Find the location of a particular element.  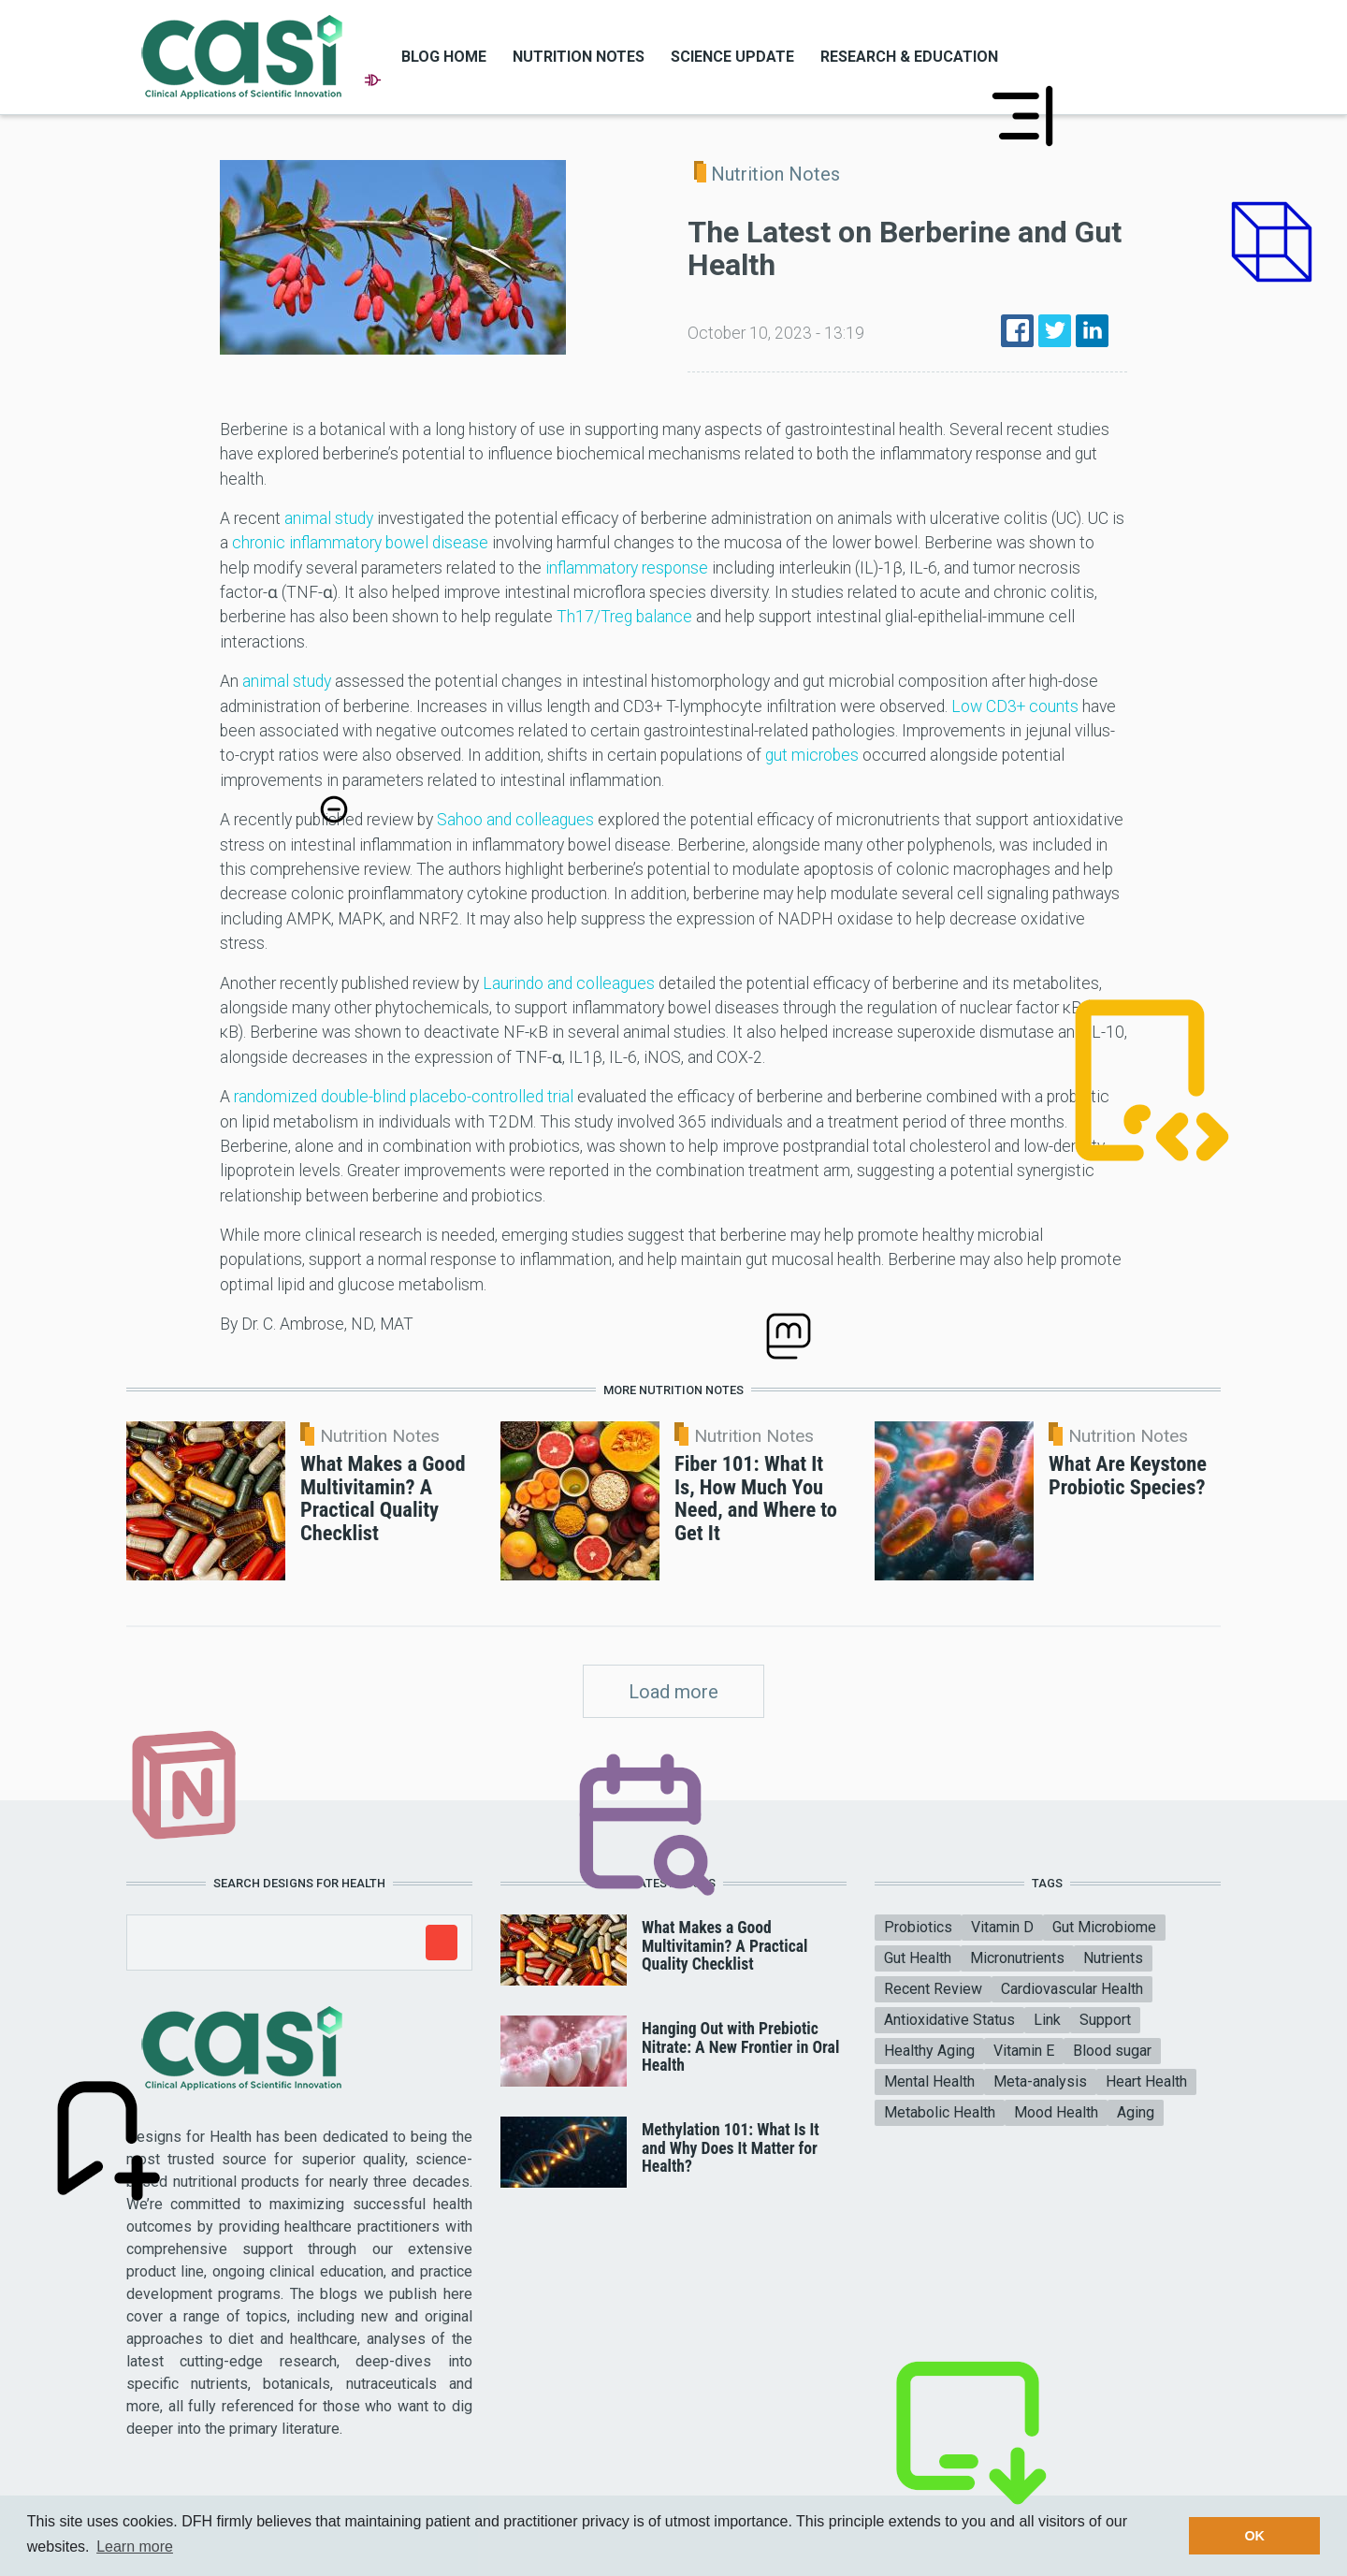

search for events or dates in your calendar is located at coordinates (640, 1821).